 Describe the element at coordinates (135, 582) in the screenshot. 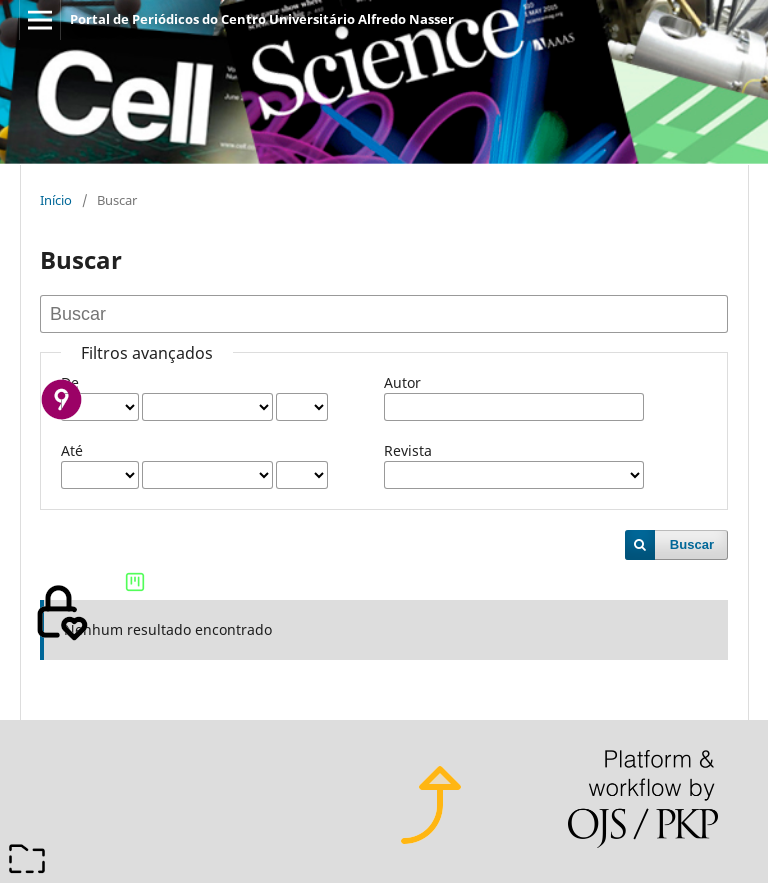

I see `open kanban board view` at that location.